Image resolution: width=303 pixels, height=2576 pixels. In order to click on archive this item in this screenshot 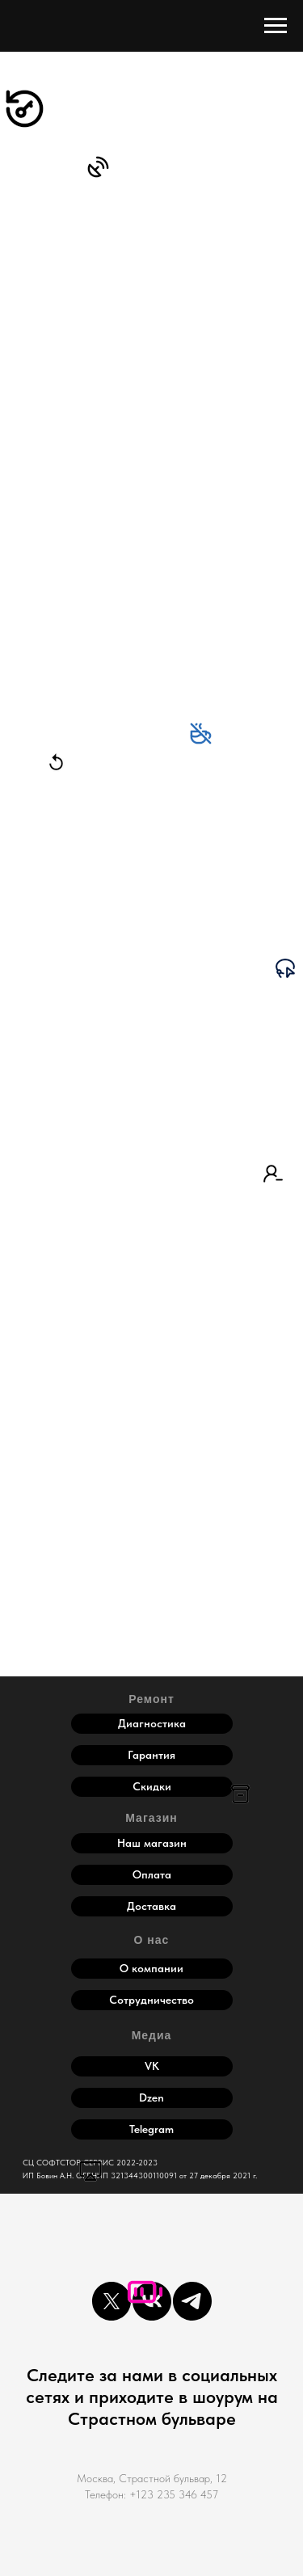, I will do `click(240, 1794)`.